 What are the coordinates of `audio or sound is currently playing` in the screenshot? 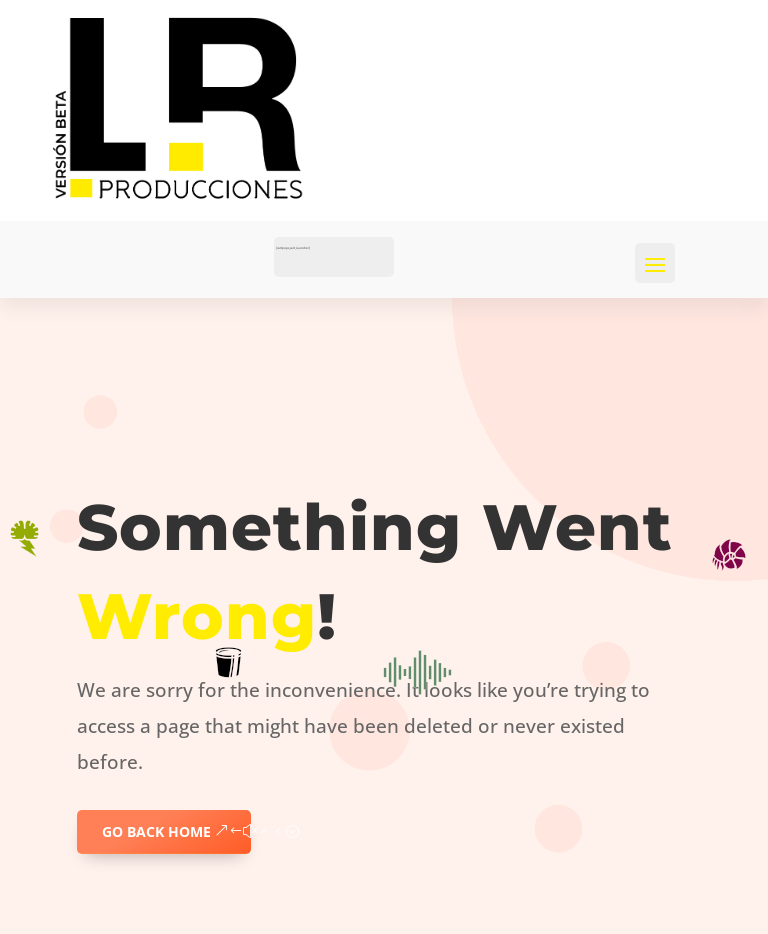 It's located at (417, 672).